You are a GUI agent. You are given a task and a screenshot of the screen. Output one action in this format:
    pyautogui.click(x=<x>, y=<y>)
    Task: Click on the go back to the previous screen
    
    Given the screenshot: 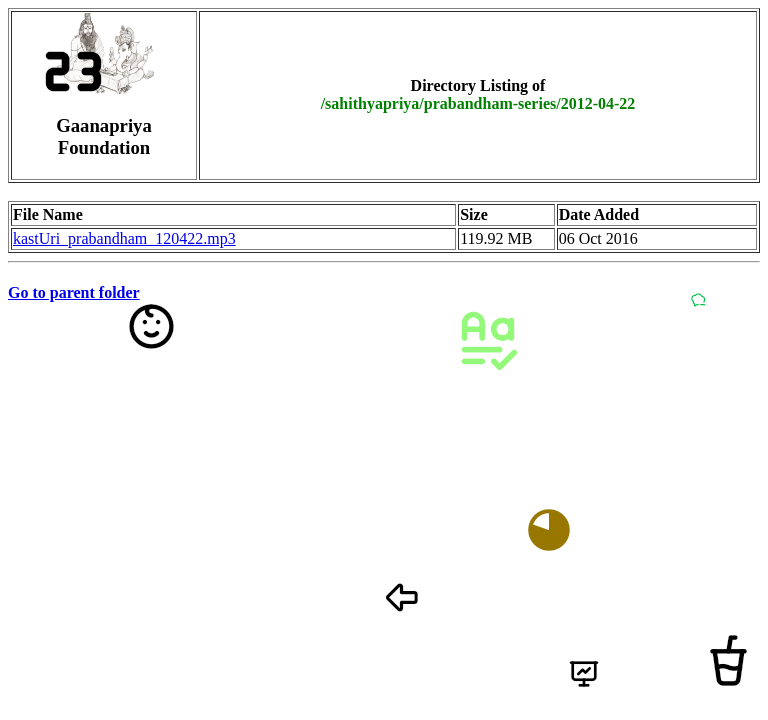 What is the action you would take?
    pyautogui.click(x=401, y=597)
    